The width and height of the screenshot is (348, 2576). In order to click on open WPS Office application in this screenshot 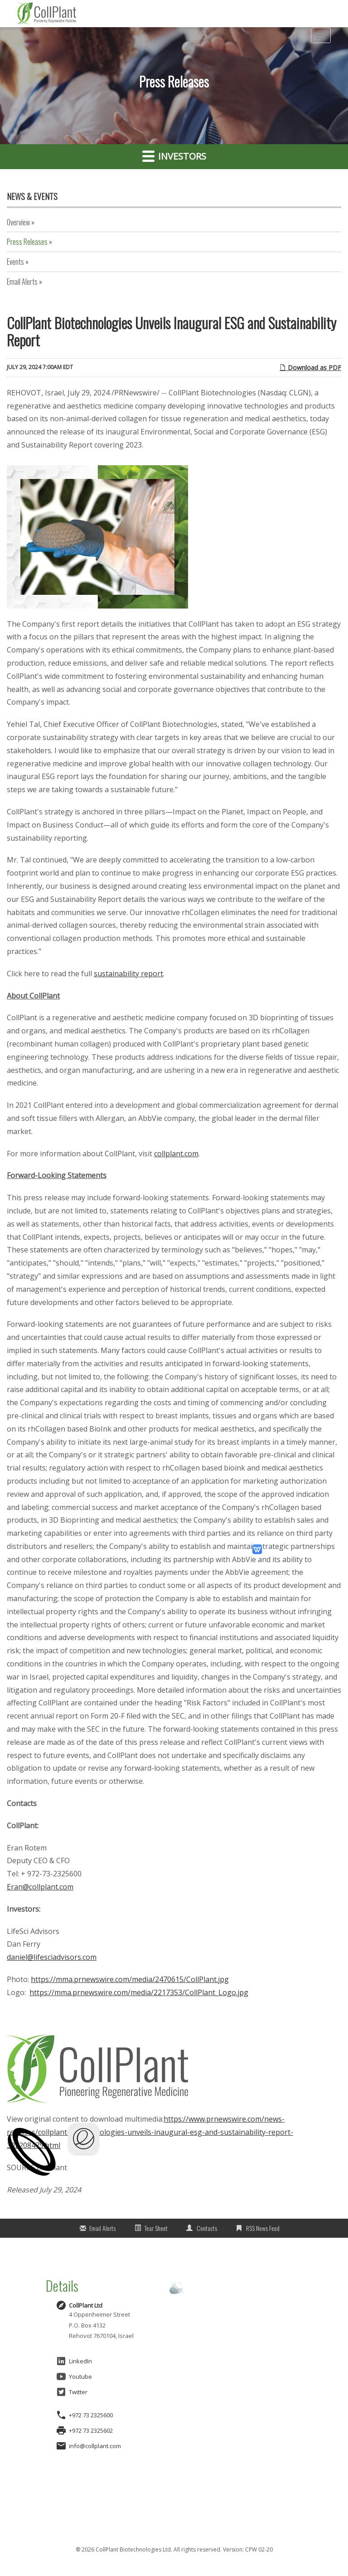, I will do `click(257, 1549)`.